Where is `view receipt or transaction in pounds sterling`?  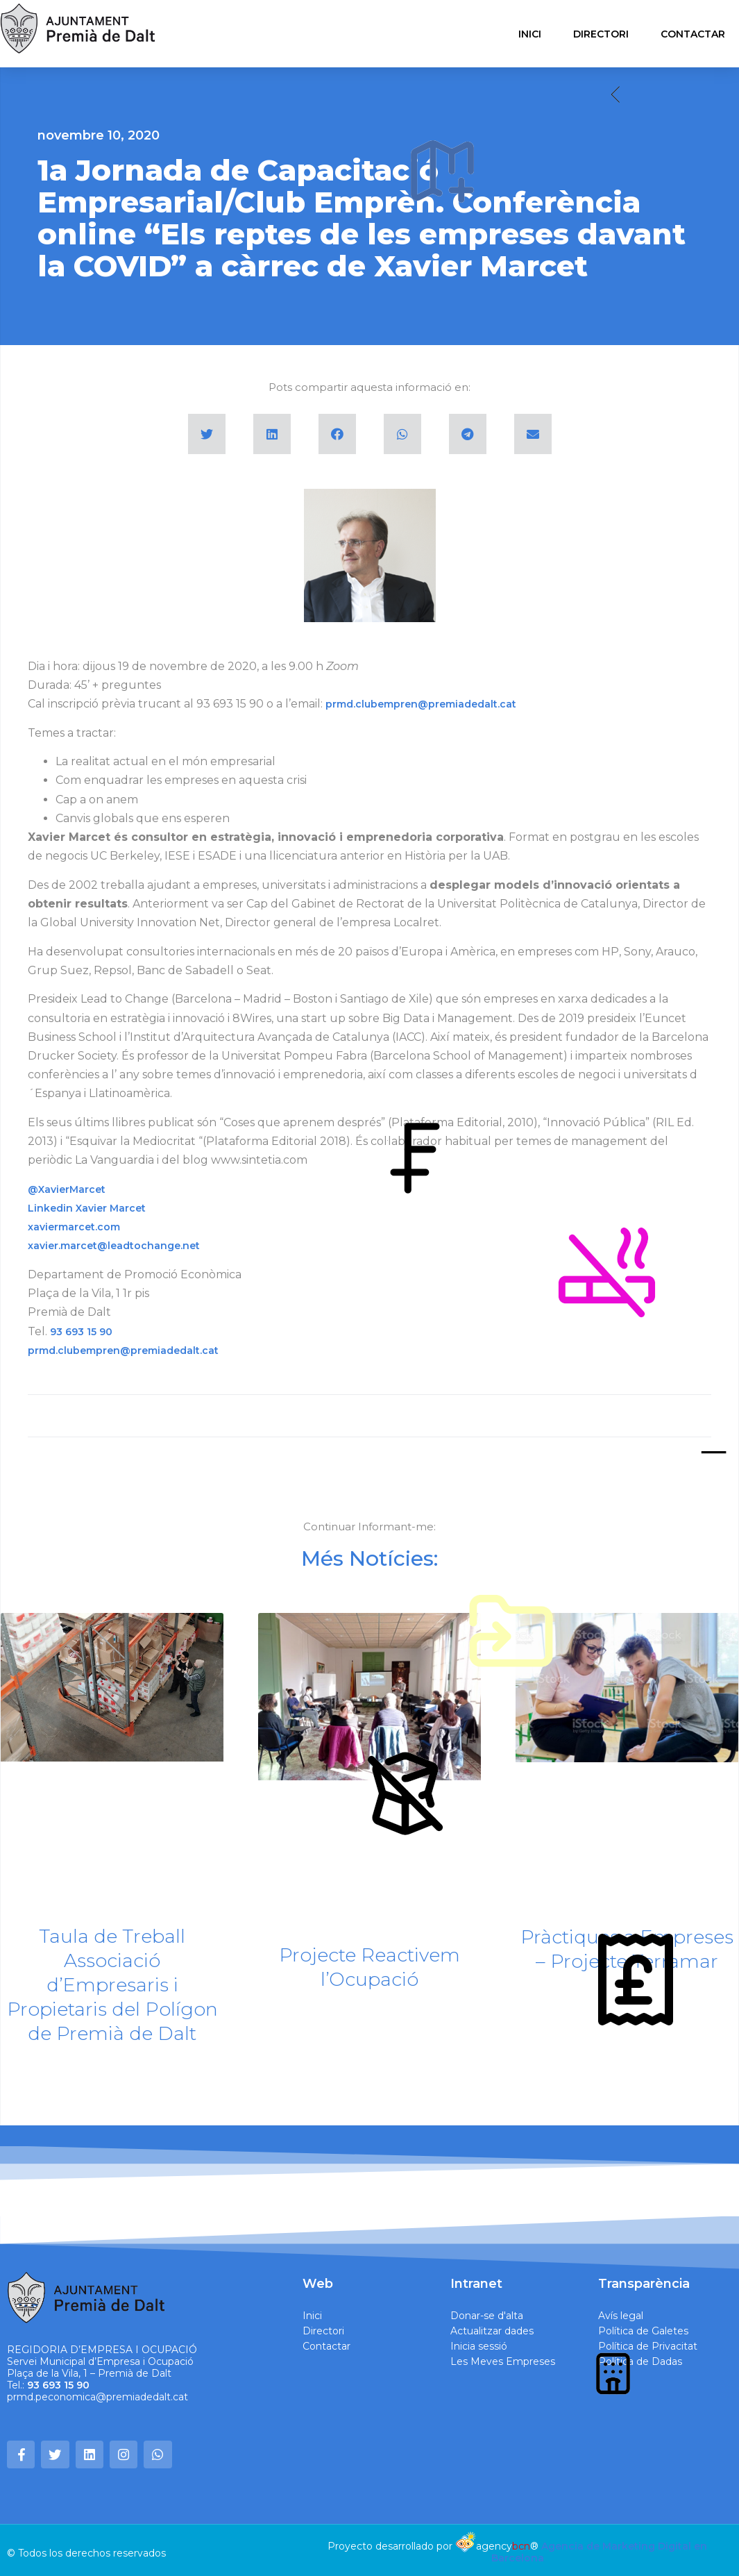
view receipt or transaction in pounds sterling is located at coordinates (636, 1980).